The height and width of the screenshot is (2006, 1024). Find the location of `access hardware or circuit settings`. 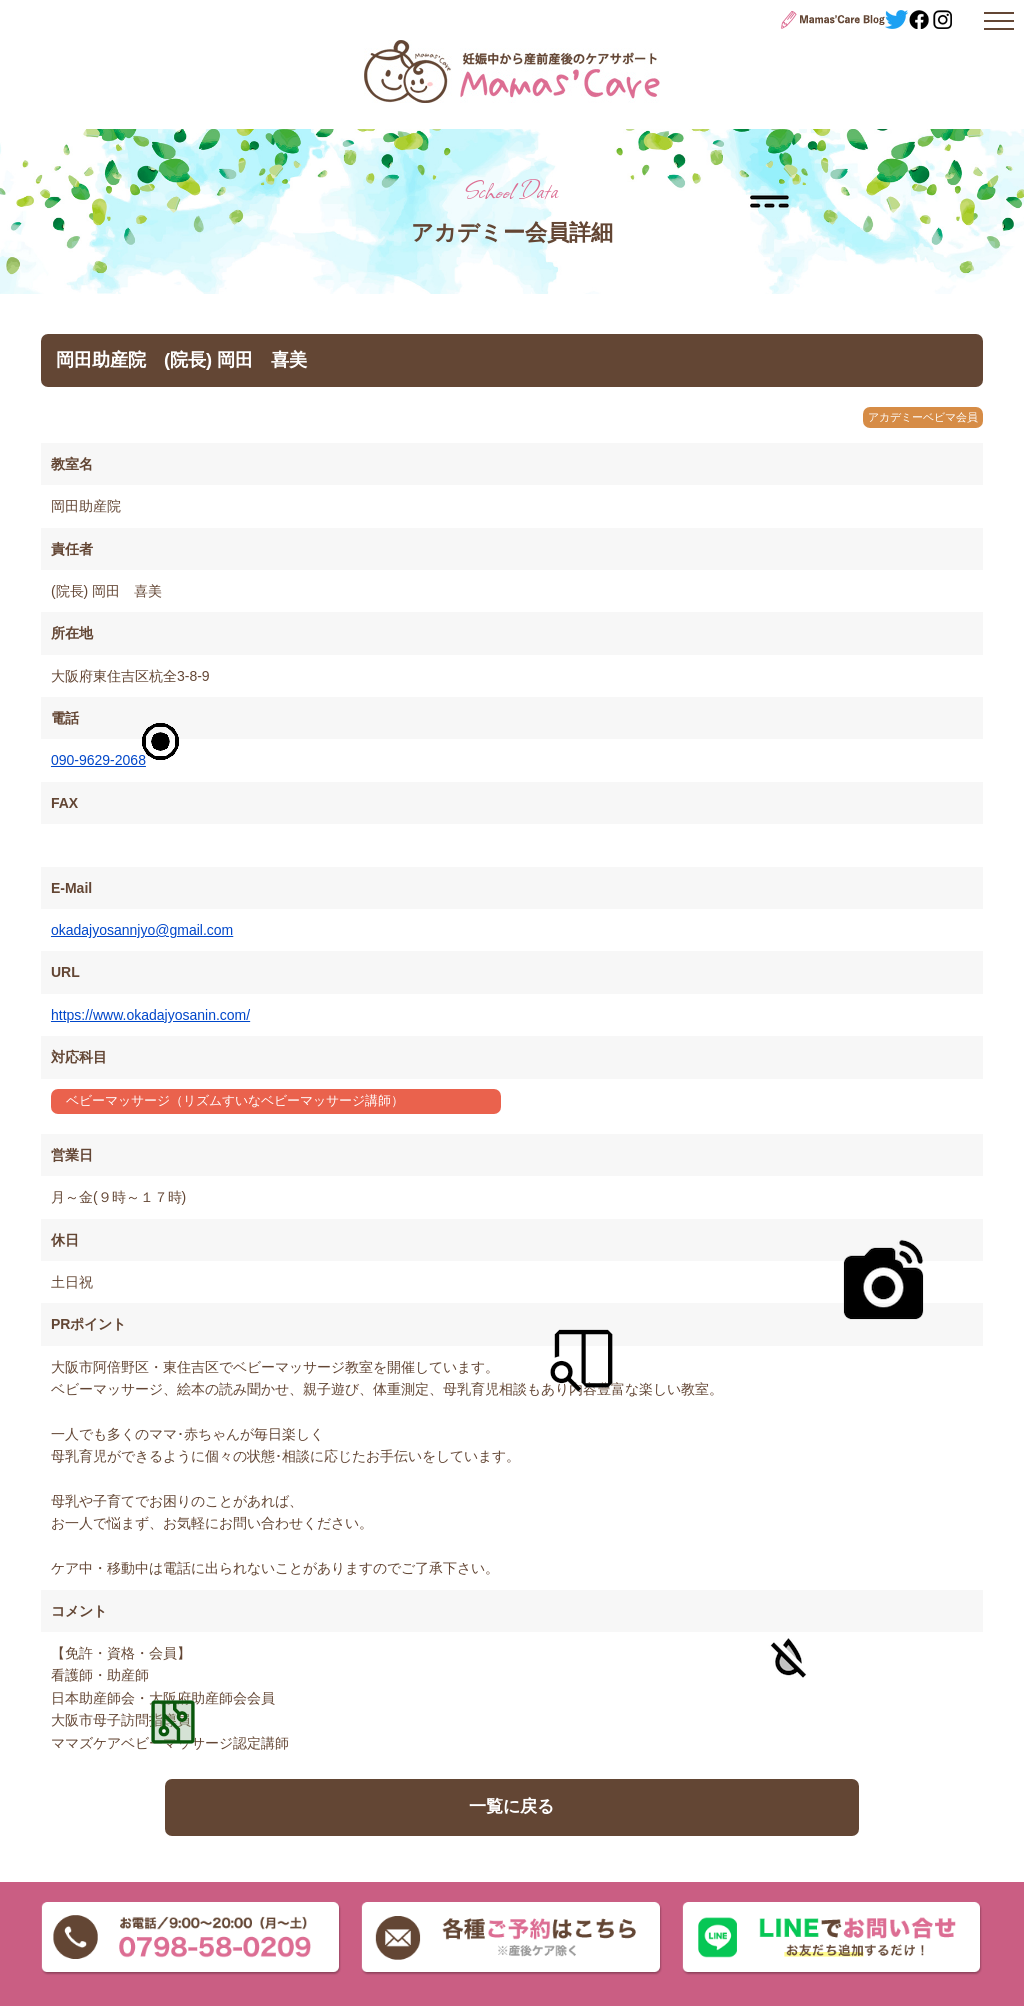

access hardware or circuit settings is located at coordinates (173, 1722).